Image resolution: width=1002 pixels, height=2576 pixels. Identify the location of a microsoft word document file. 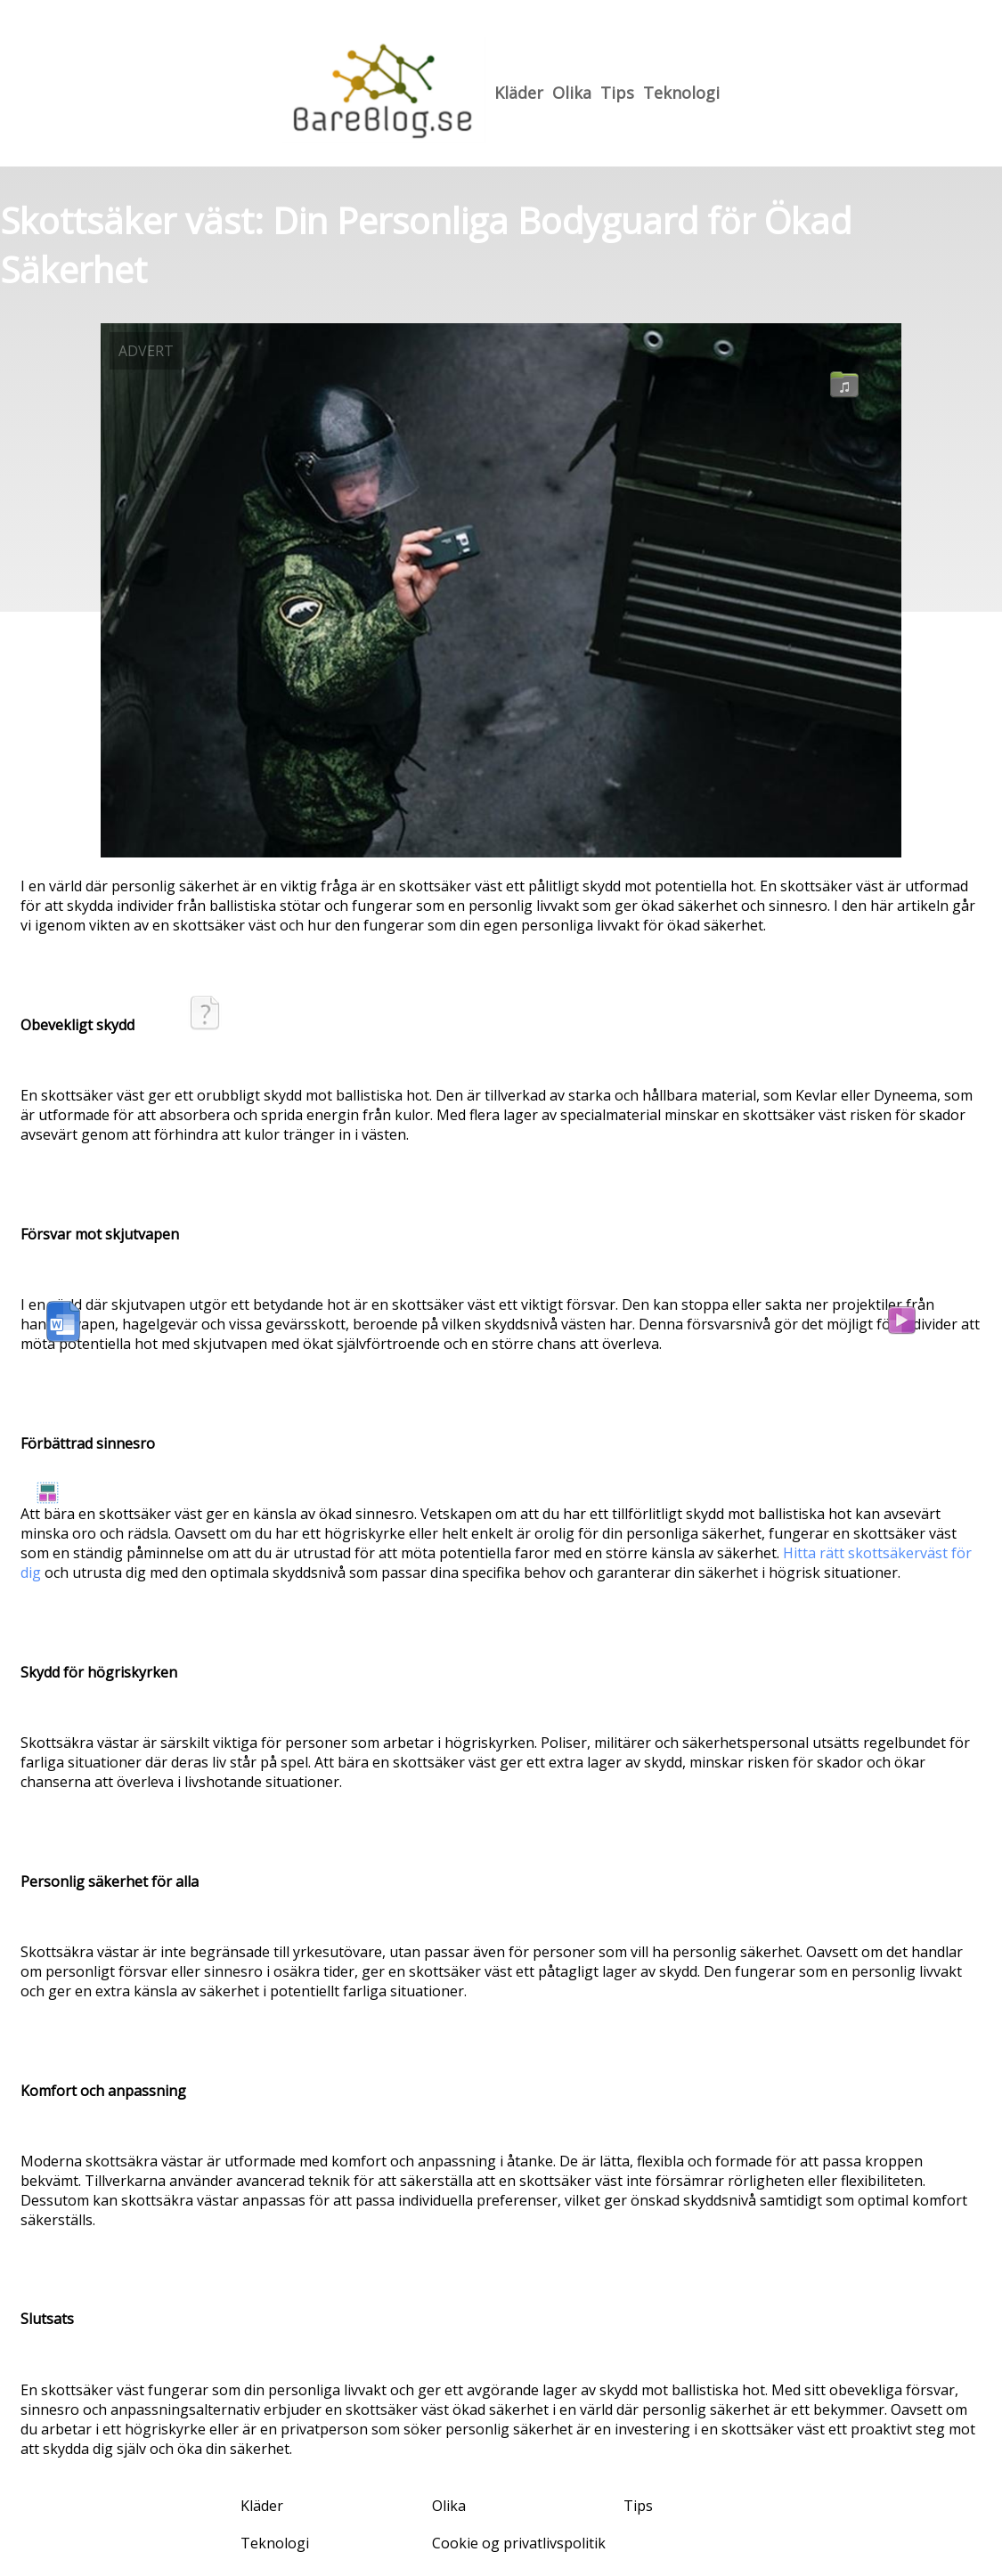
(63, 1321).